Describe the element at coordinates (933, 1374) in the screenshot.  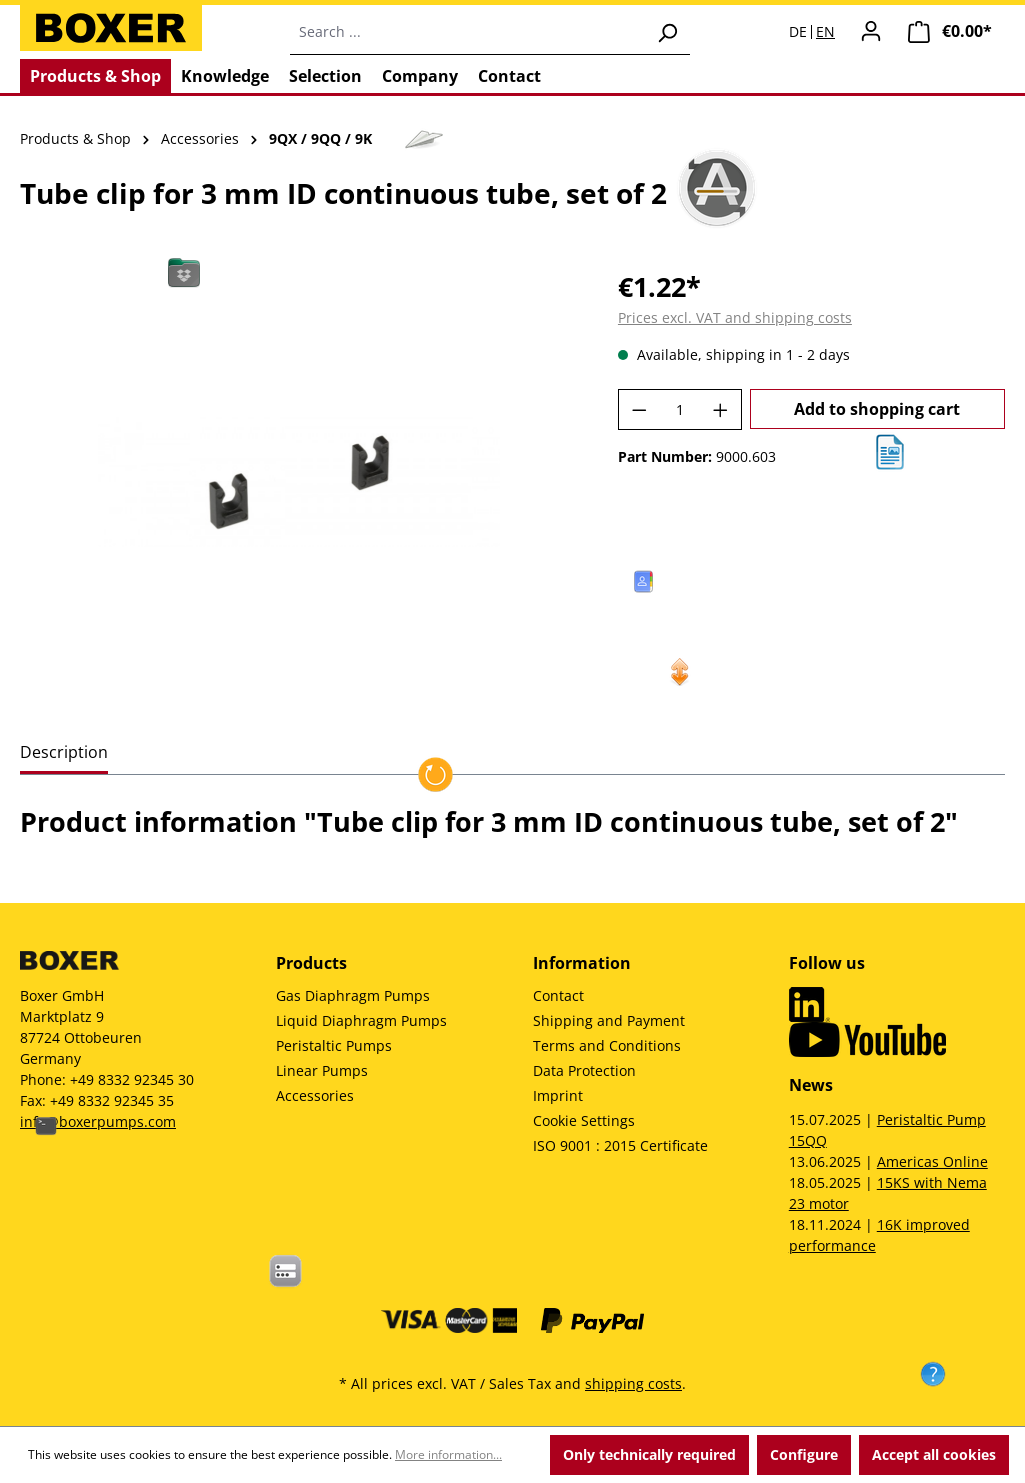
I see `open help documentation` at that location.